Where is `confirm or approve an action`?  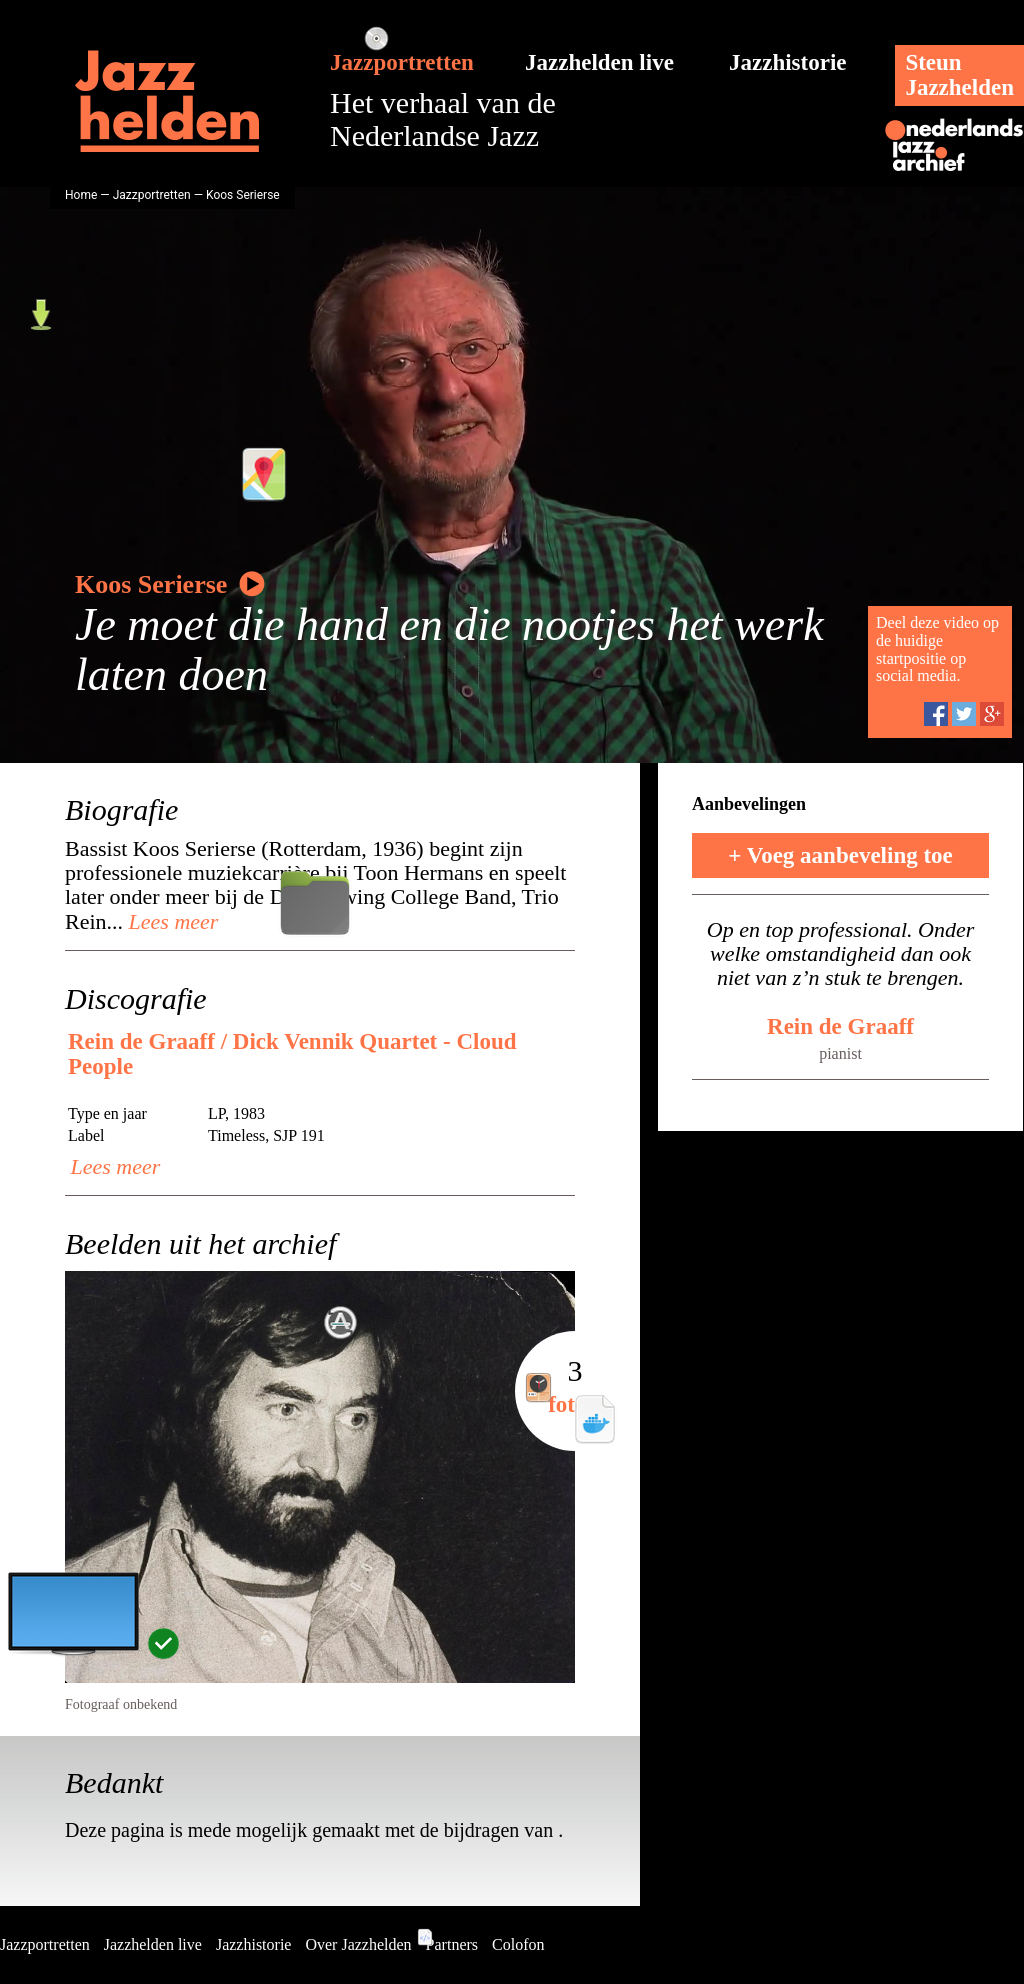 confirm or approve an action is located at coordinates (163, 1643).